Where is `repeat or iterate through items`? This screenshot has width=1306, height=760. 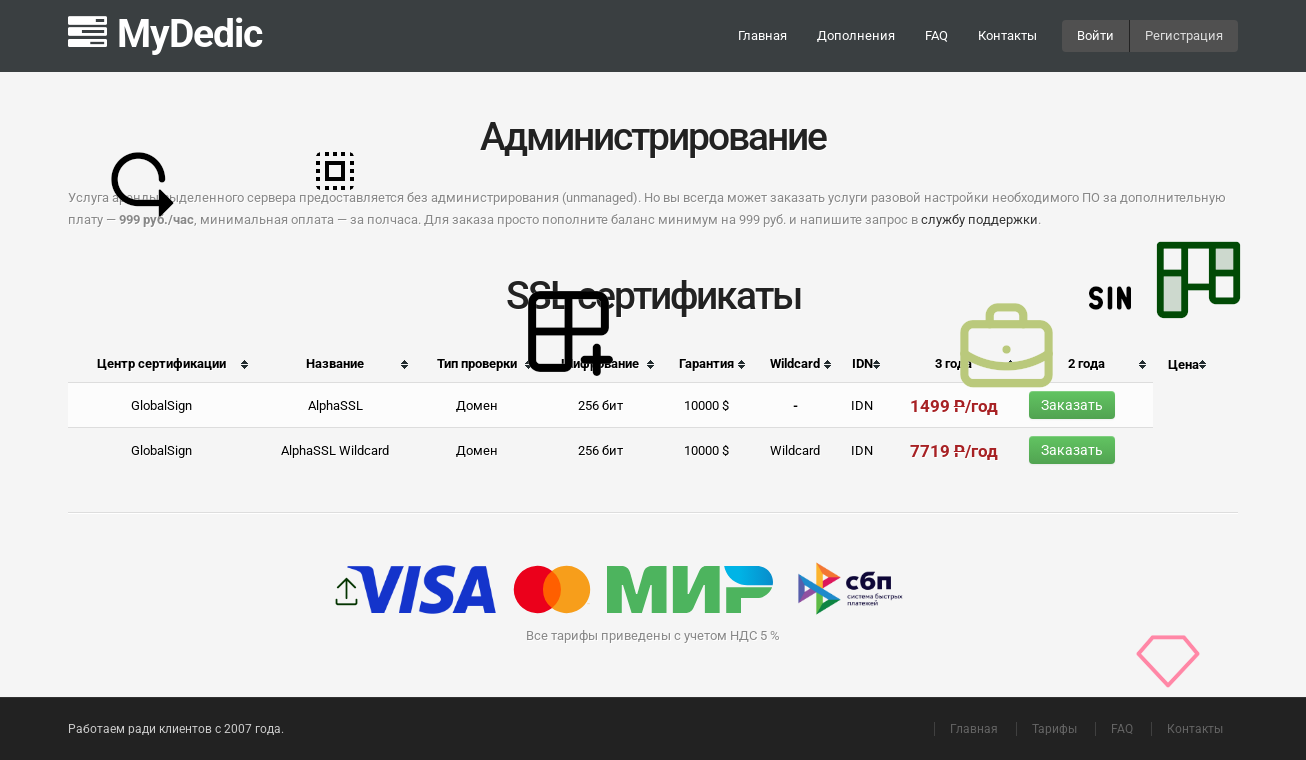 repeat or iterate through items is located at coordinates (141, 182).